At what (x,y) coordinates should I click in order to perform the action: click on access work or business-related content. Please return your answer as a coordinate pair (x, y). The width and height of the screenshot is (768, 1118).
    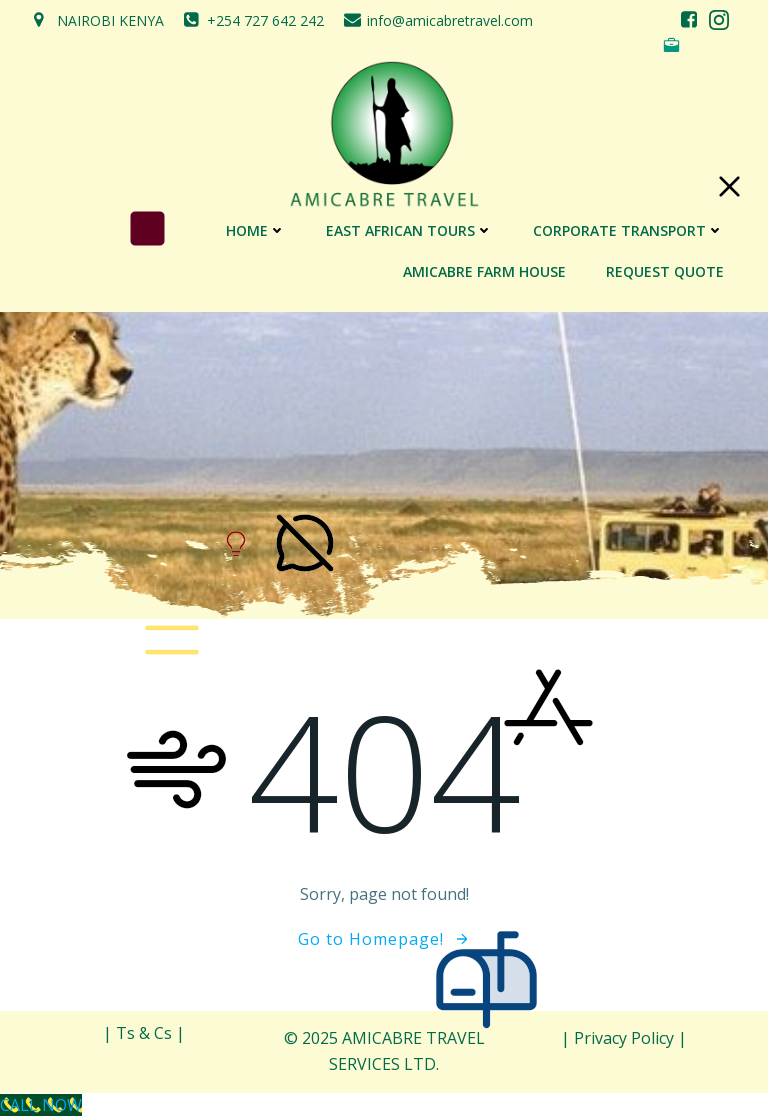
    Looking at the image, I should click on (671, 45).